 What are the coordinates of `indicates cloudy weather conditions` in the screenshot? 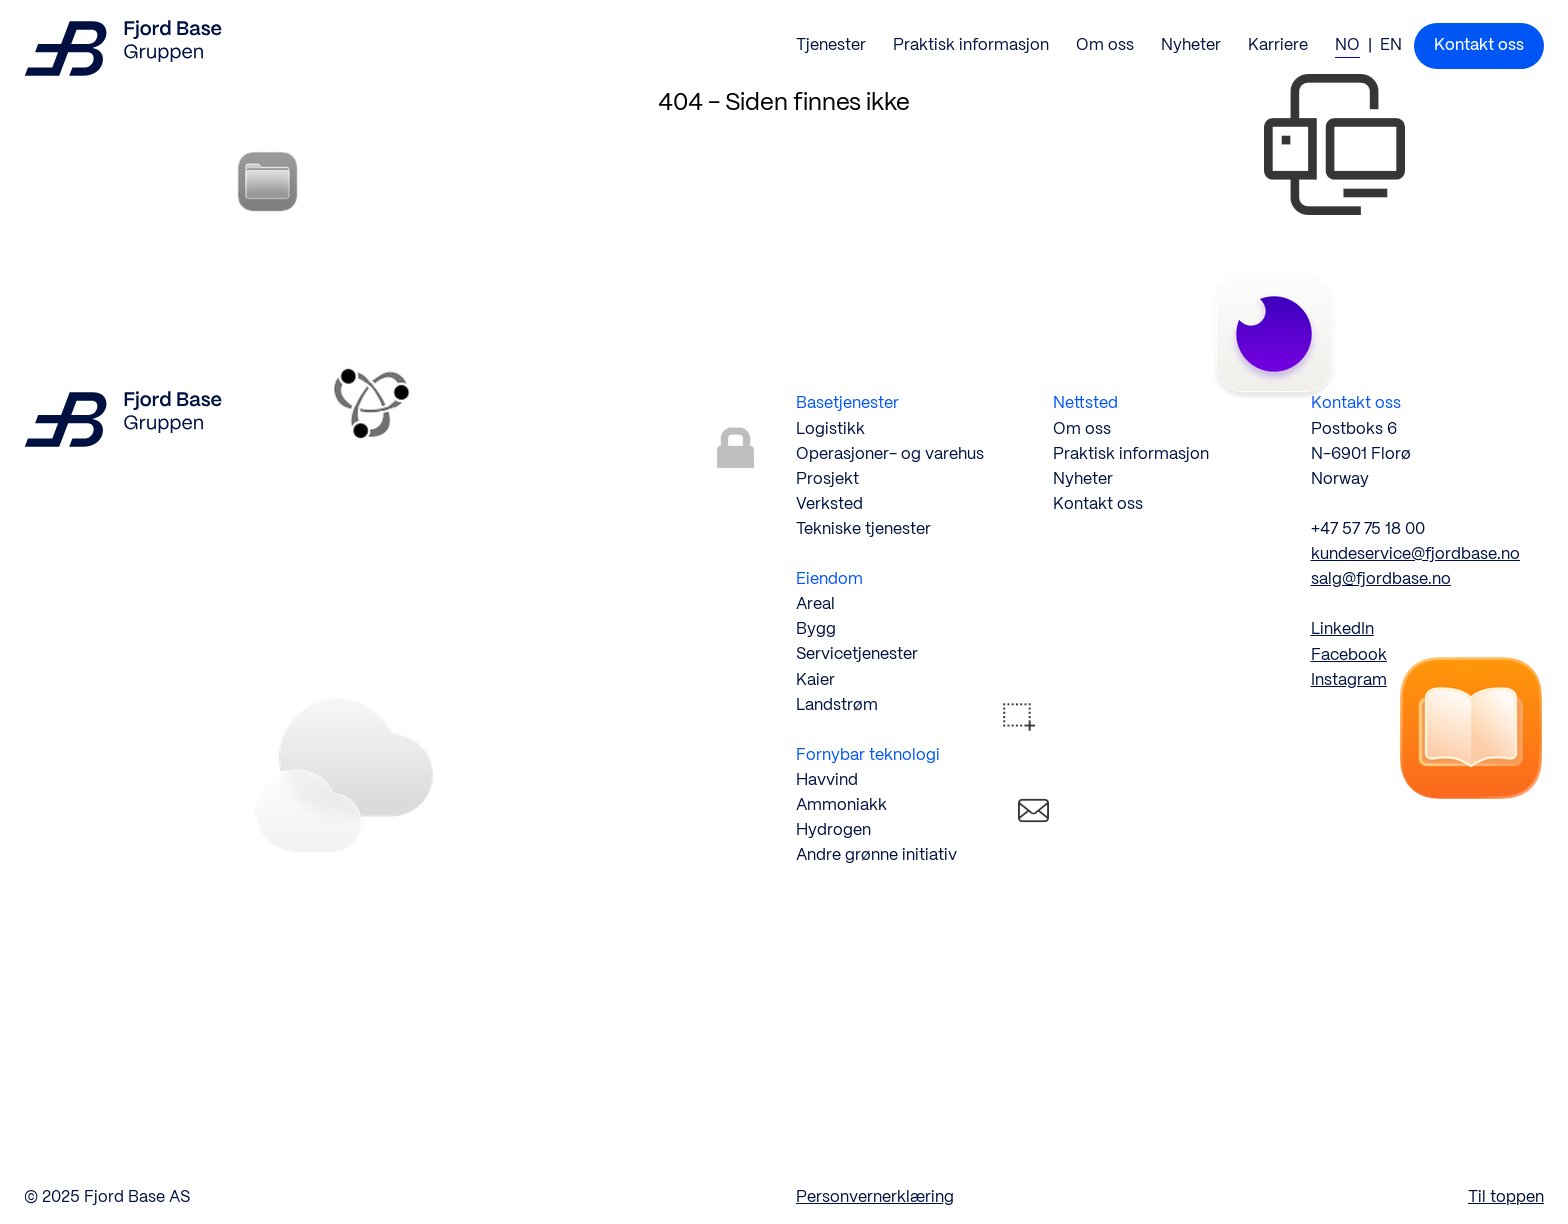 It's located at (344, 775).